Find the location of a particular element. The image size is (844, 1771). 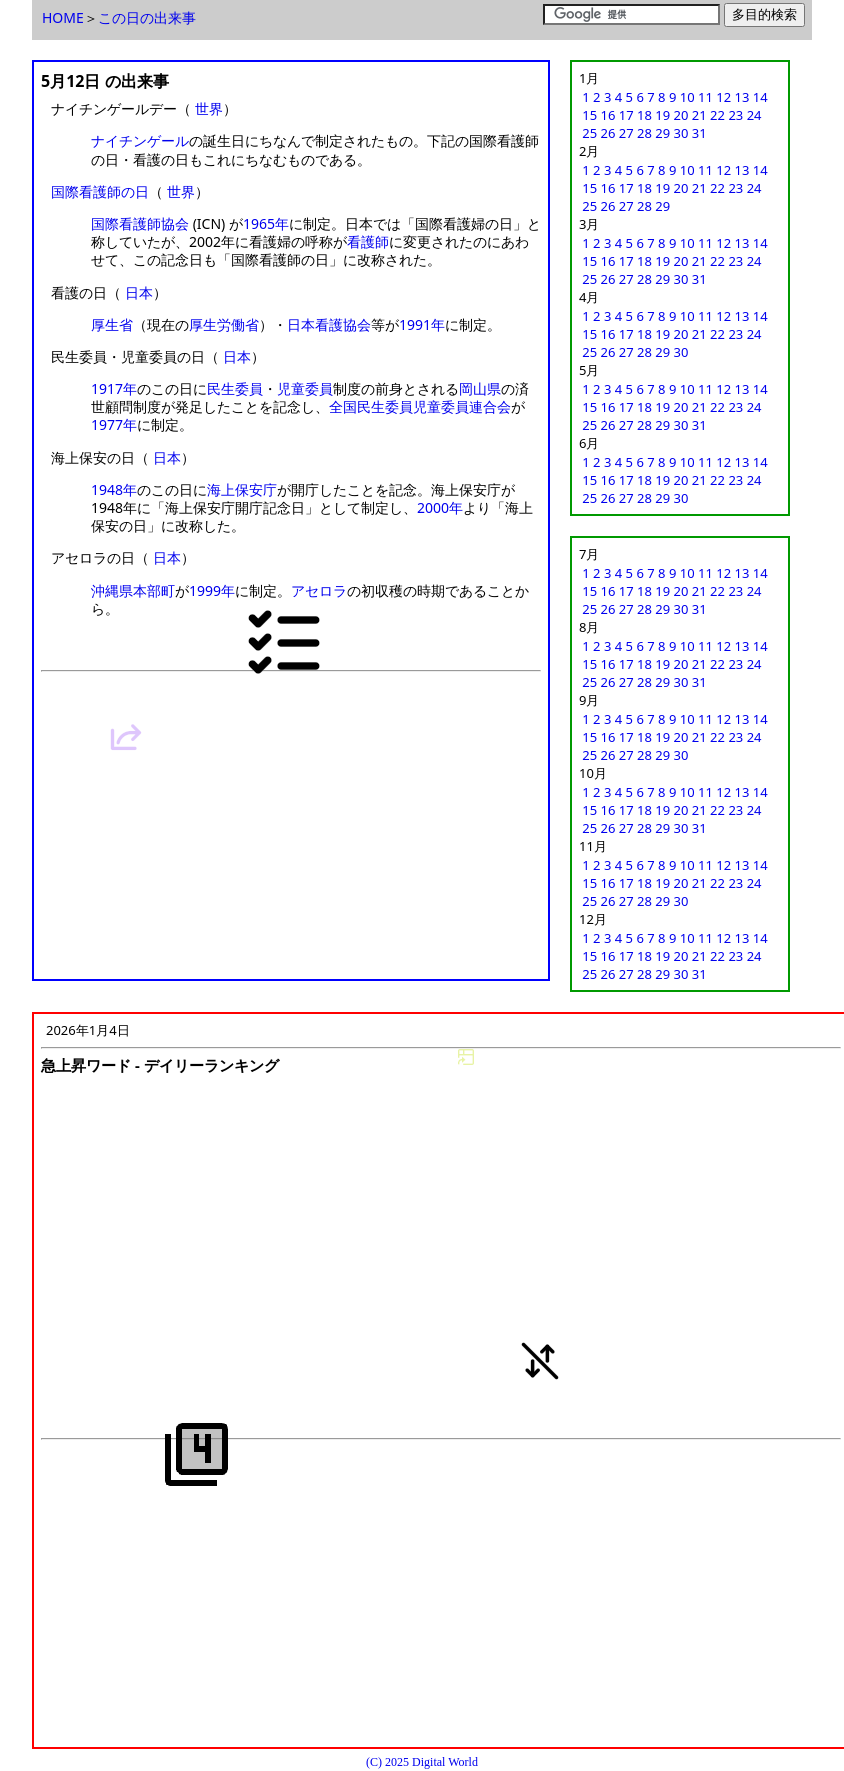

select 4 images or items is located at coordinates (196, 1454).